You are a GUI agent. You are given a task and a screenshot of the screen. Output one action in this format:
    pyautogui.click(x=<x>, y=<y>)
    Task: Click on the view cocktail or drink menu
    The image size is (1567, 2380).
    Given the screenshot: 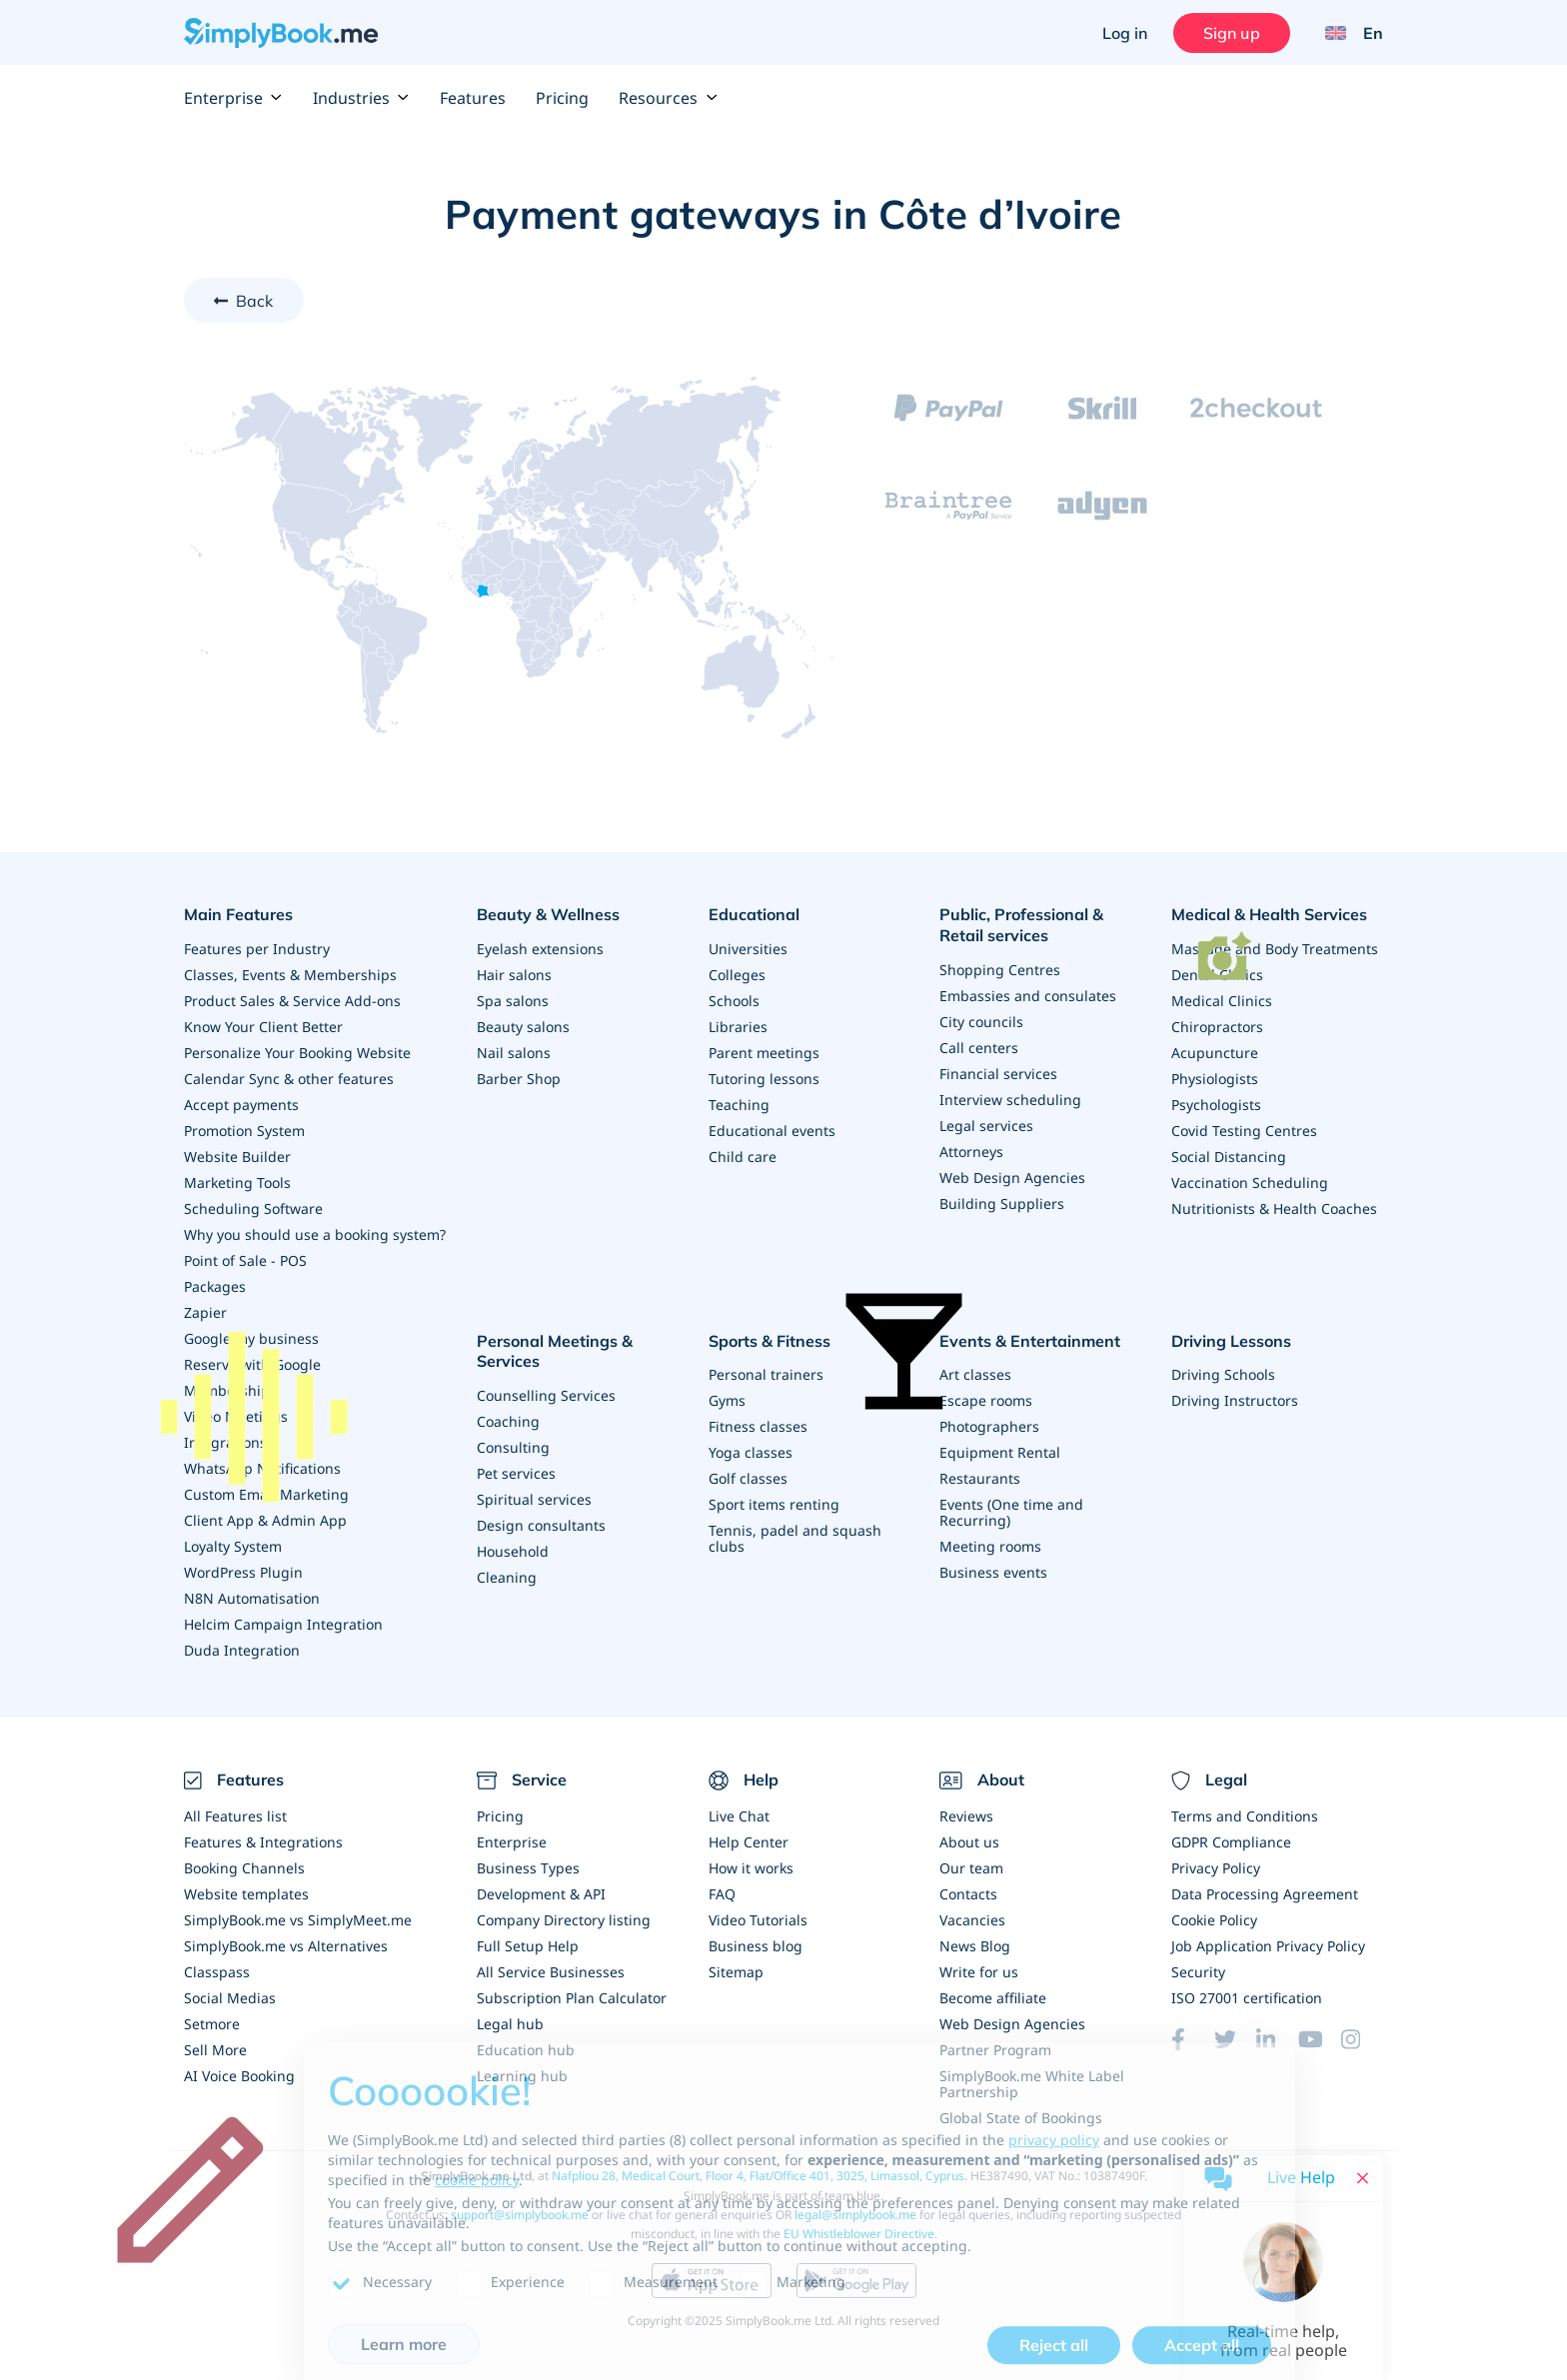 What is the action you would take?
    pyautogui.click(x=903, y=1351)
    